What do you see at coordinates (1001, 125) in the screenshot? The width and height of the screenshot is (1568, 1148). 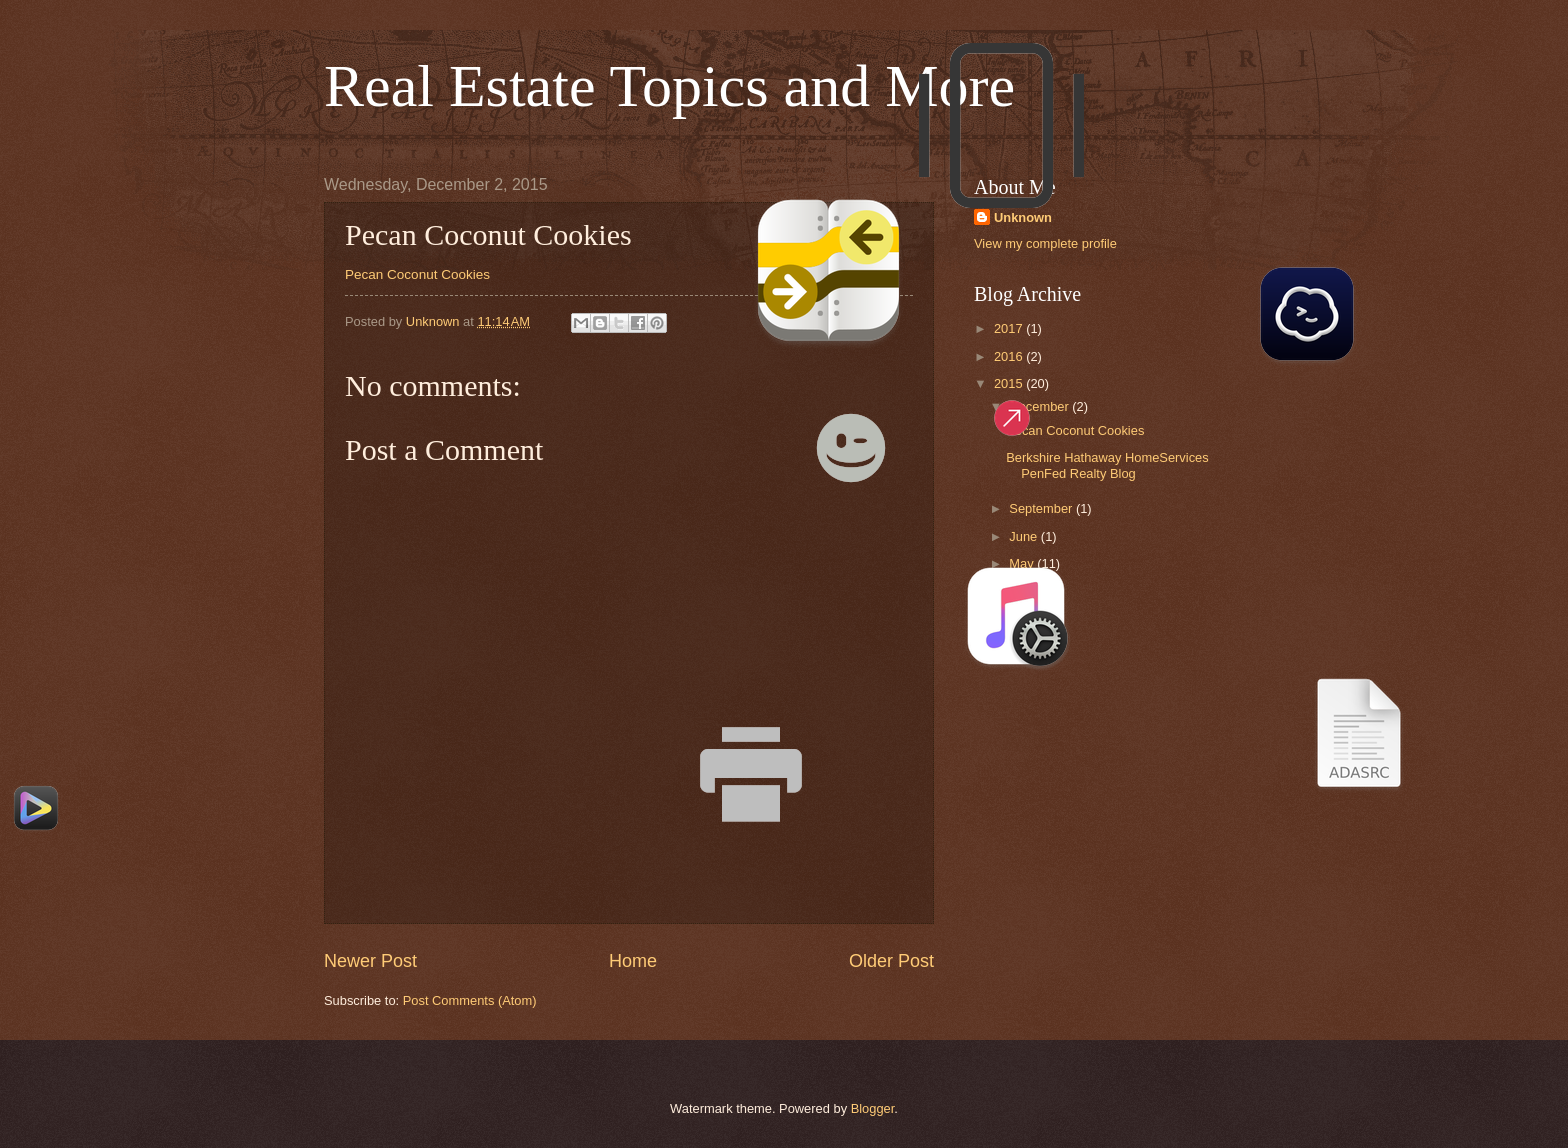 I see `access multitasking or window management settings` at bounding box center [1001, 125].